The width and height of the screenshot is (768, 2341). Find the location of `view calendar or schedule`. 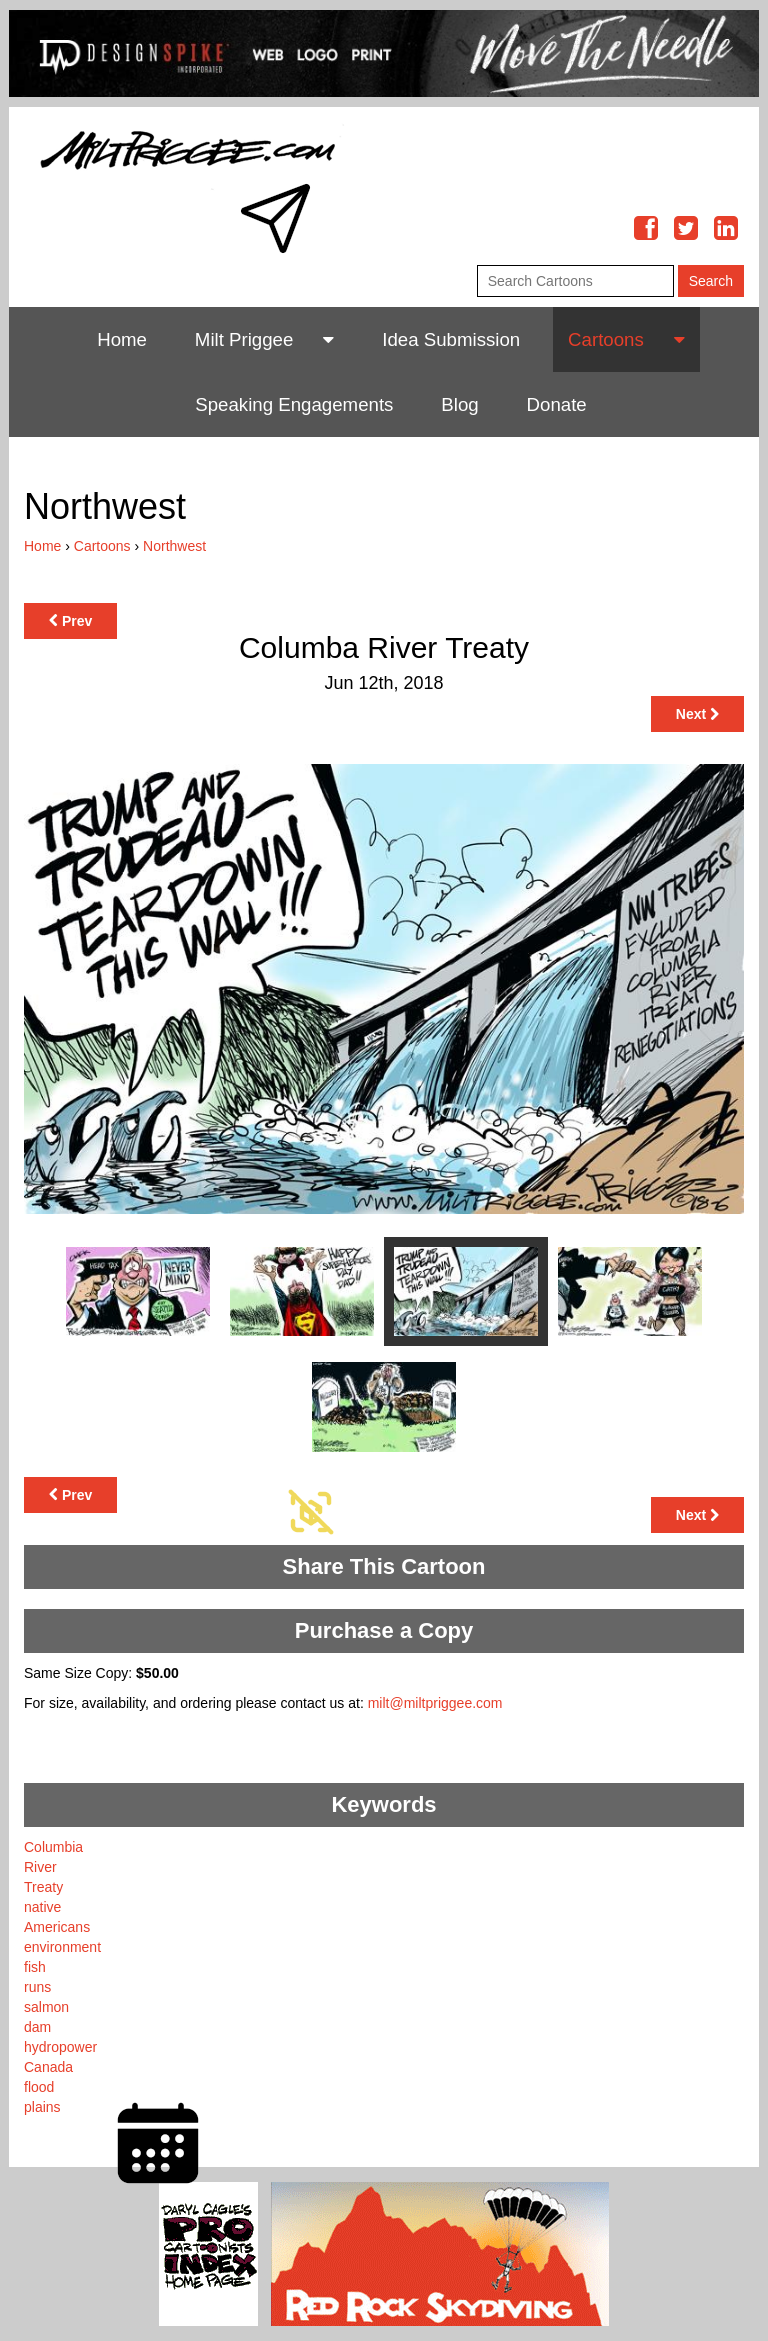

view calendar or schedule is located at coordinates (158, 2143).